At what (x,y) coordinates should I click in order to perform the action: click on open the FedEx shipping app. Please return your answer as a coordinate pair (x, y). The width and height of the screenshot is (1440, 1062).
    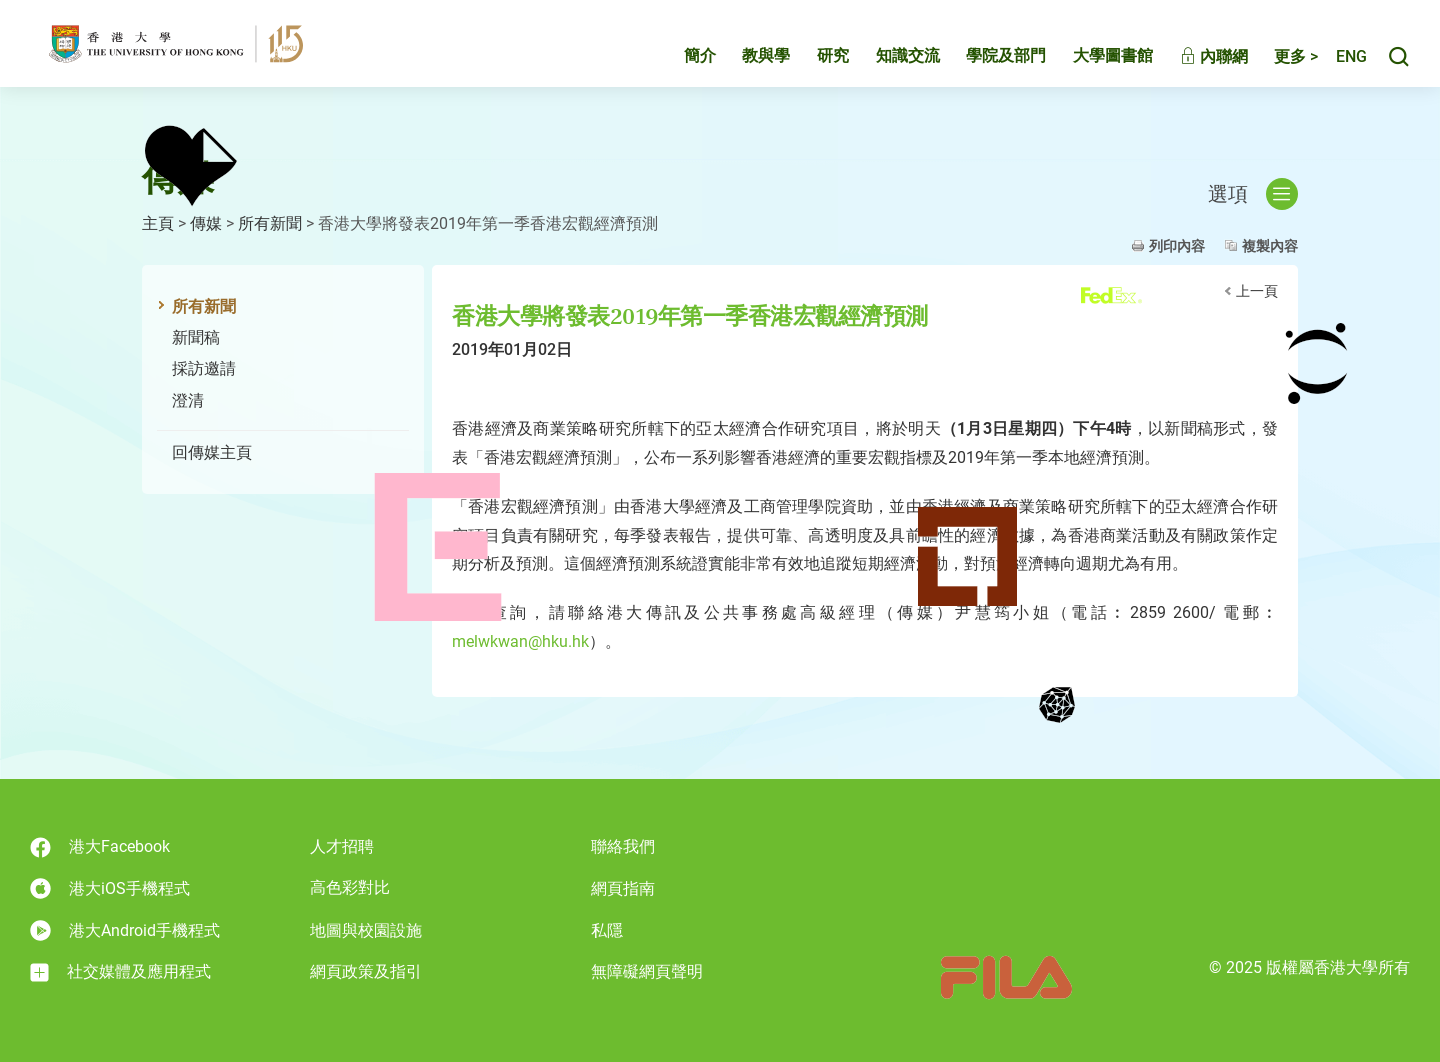
    Looking at the image, I should click on (1111, 295).